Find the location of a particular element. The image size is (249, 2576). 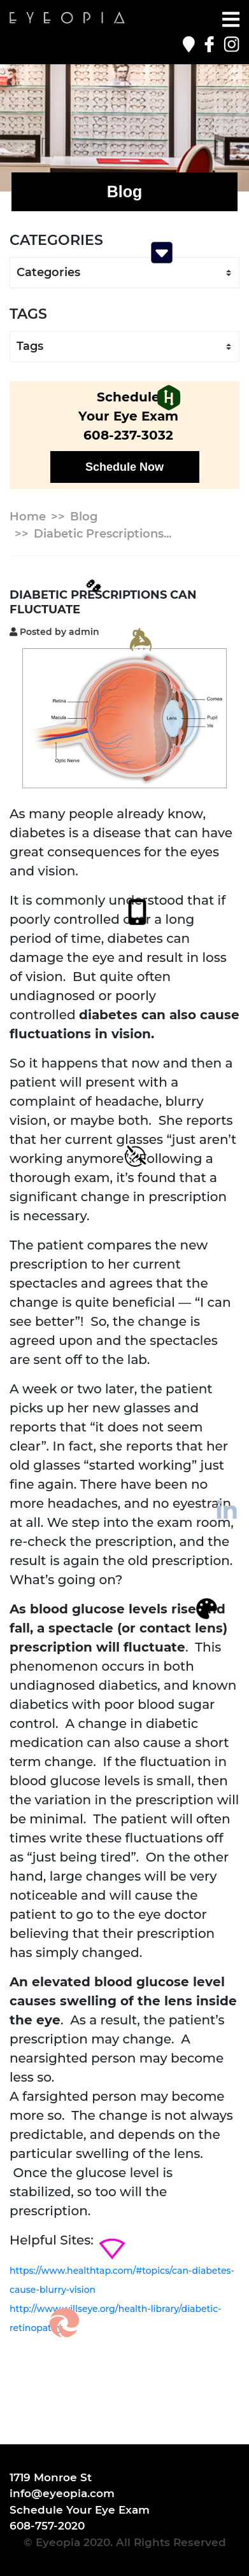

open LinkedIn profile or page is located at coordinates (226, 1509).